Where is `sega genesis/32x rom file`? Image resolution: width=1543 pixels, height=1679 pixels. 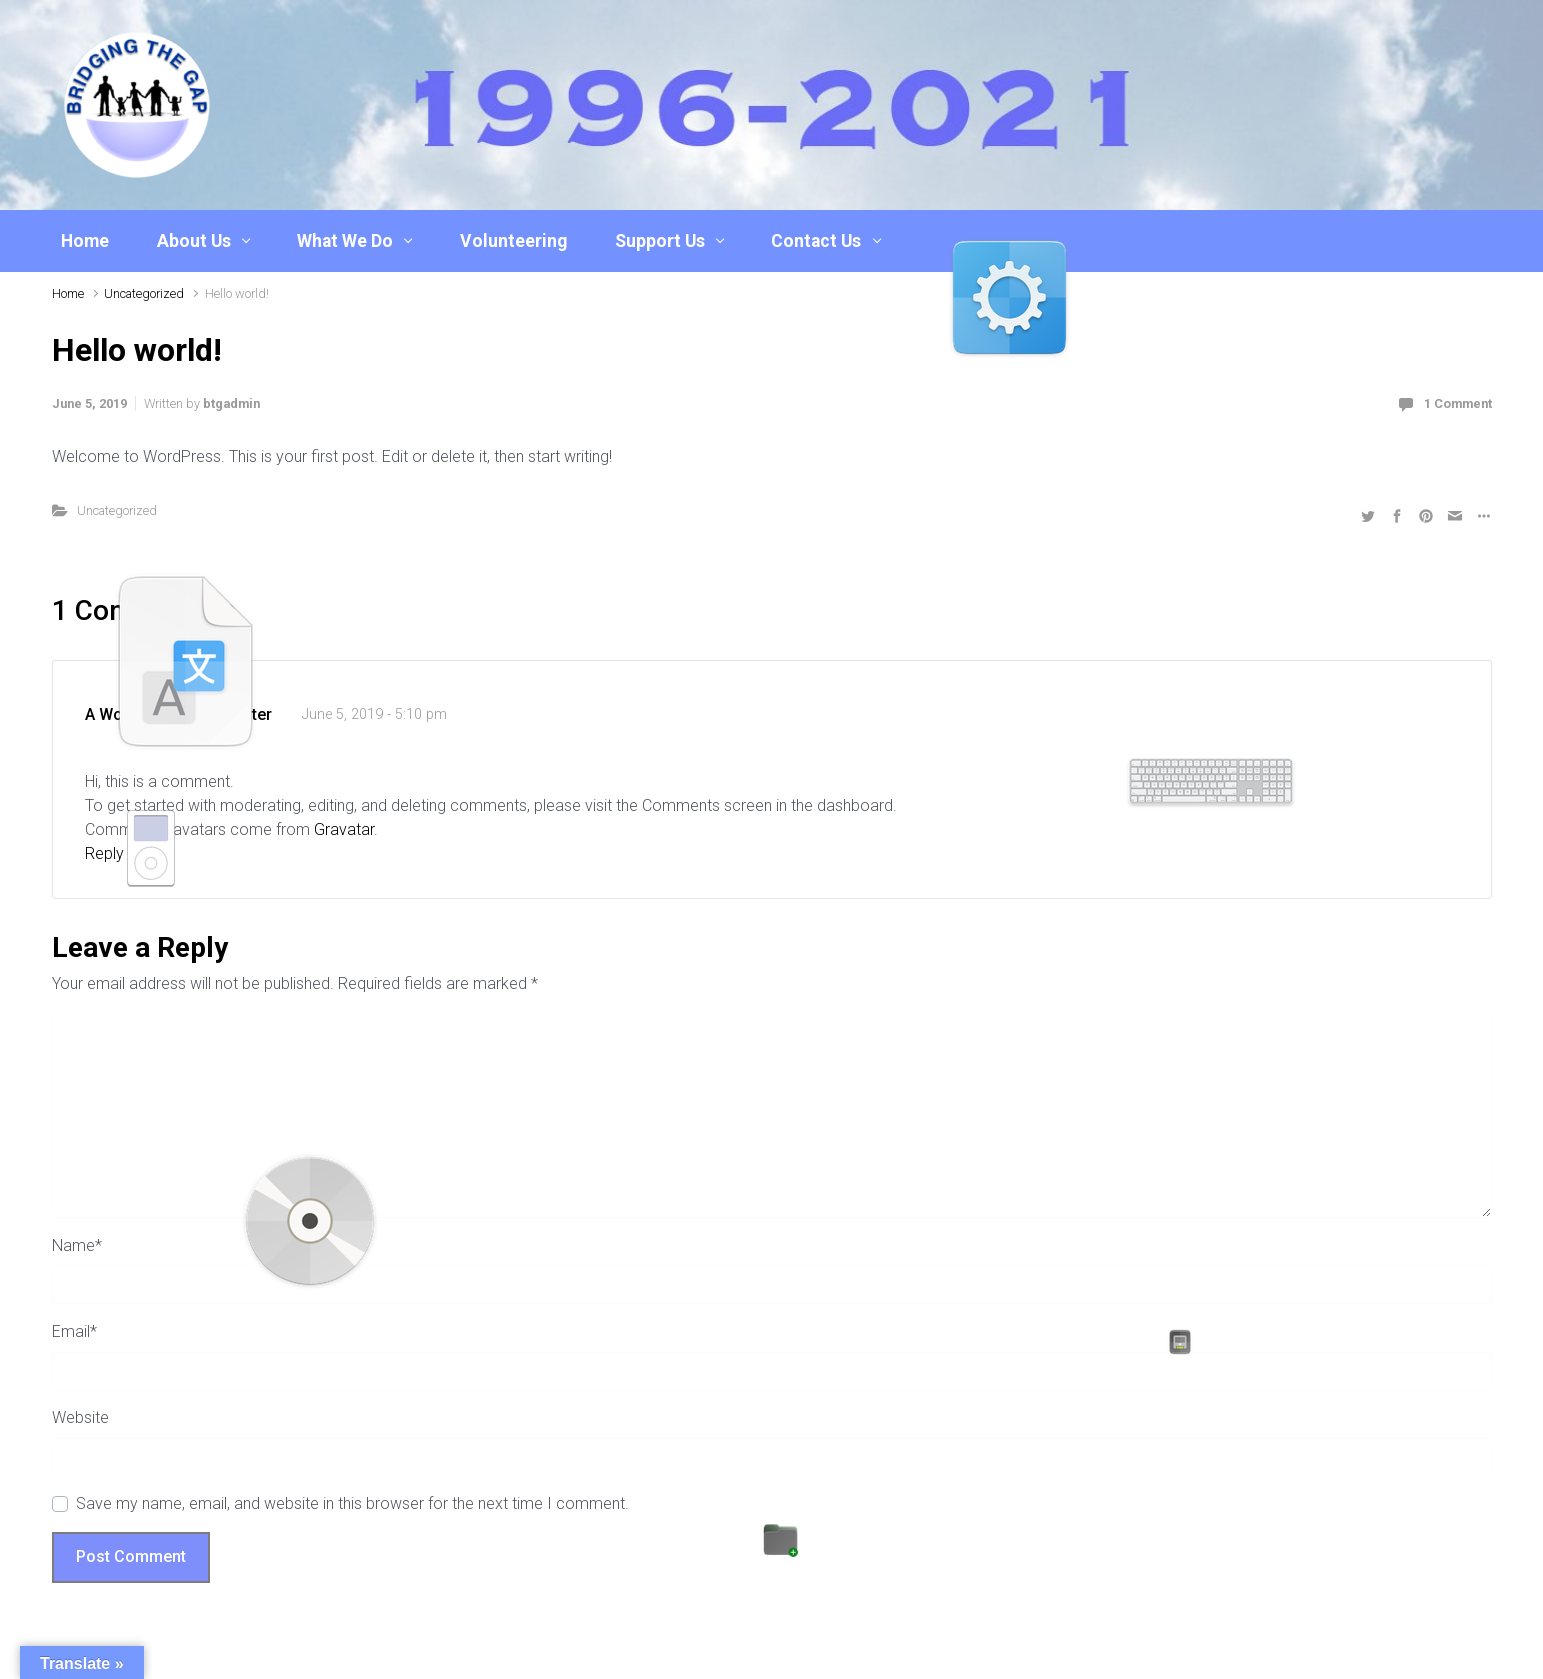 sega genesis/32x rom file is located at coordinates (1180, 1342).